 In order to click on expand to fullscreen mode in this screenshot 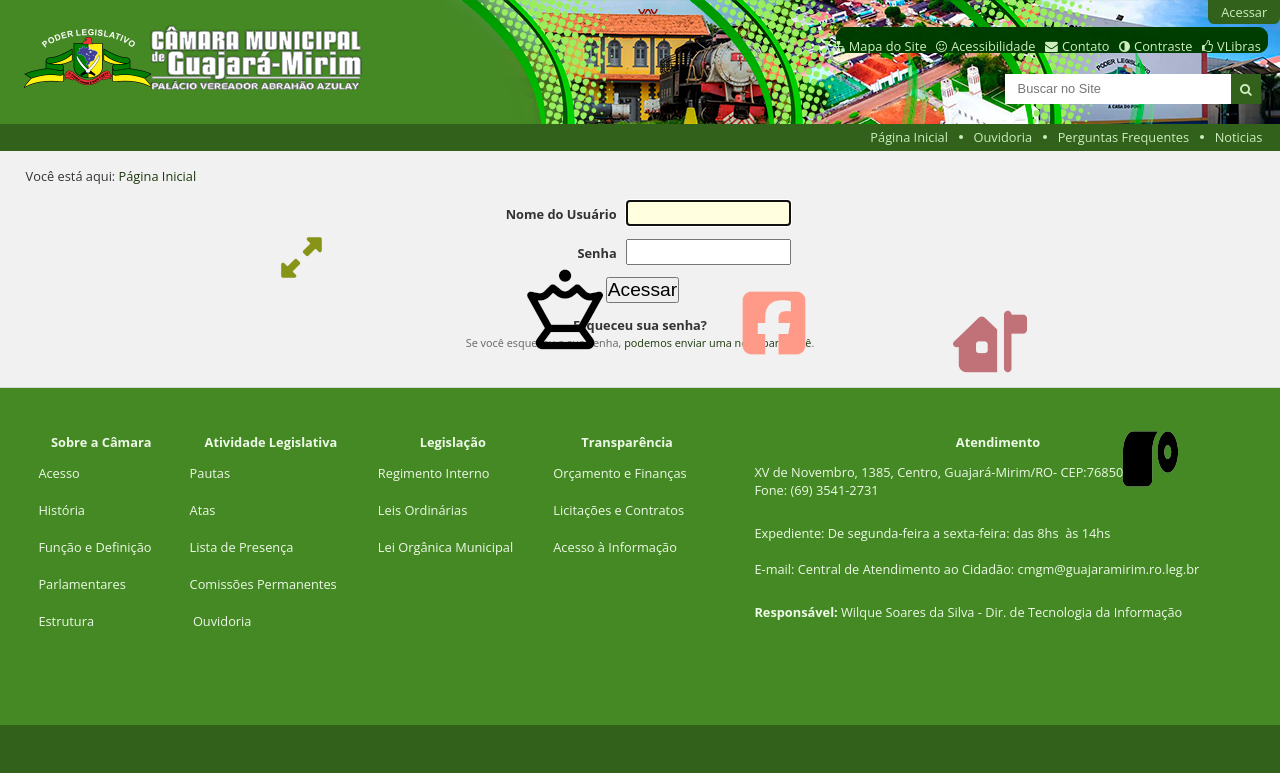, I will do `click(301, 257)`.